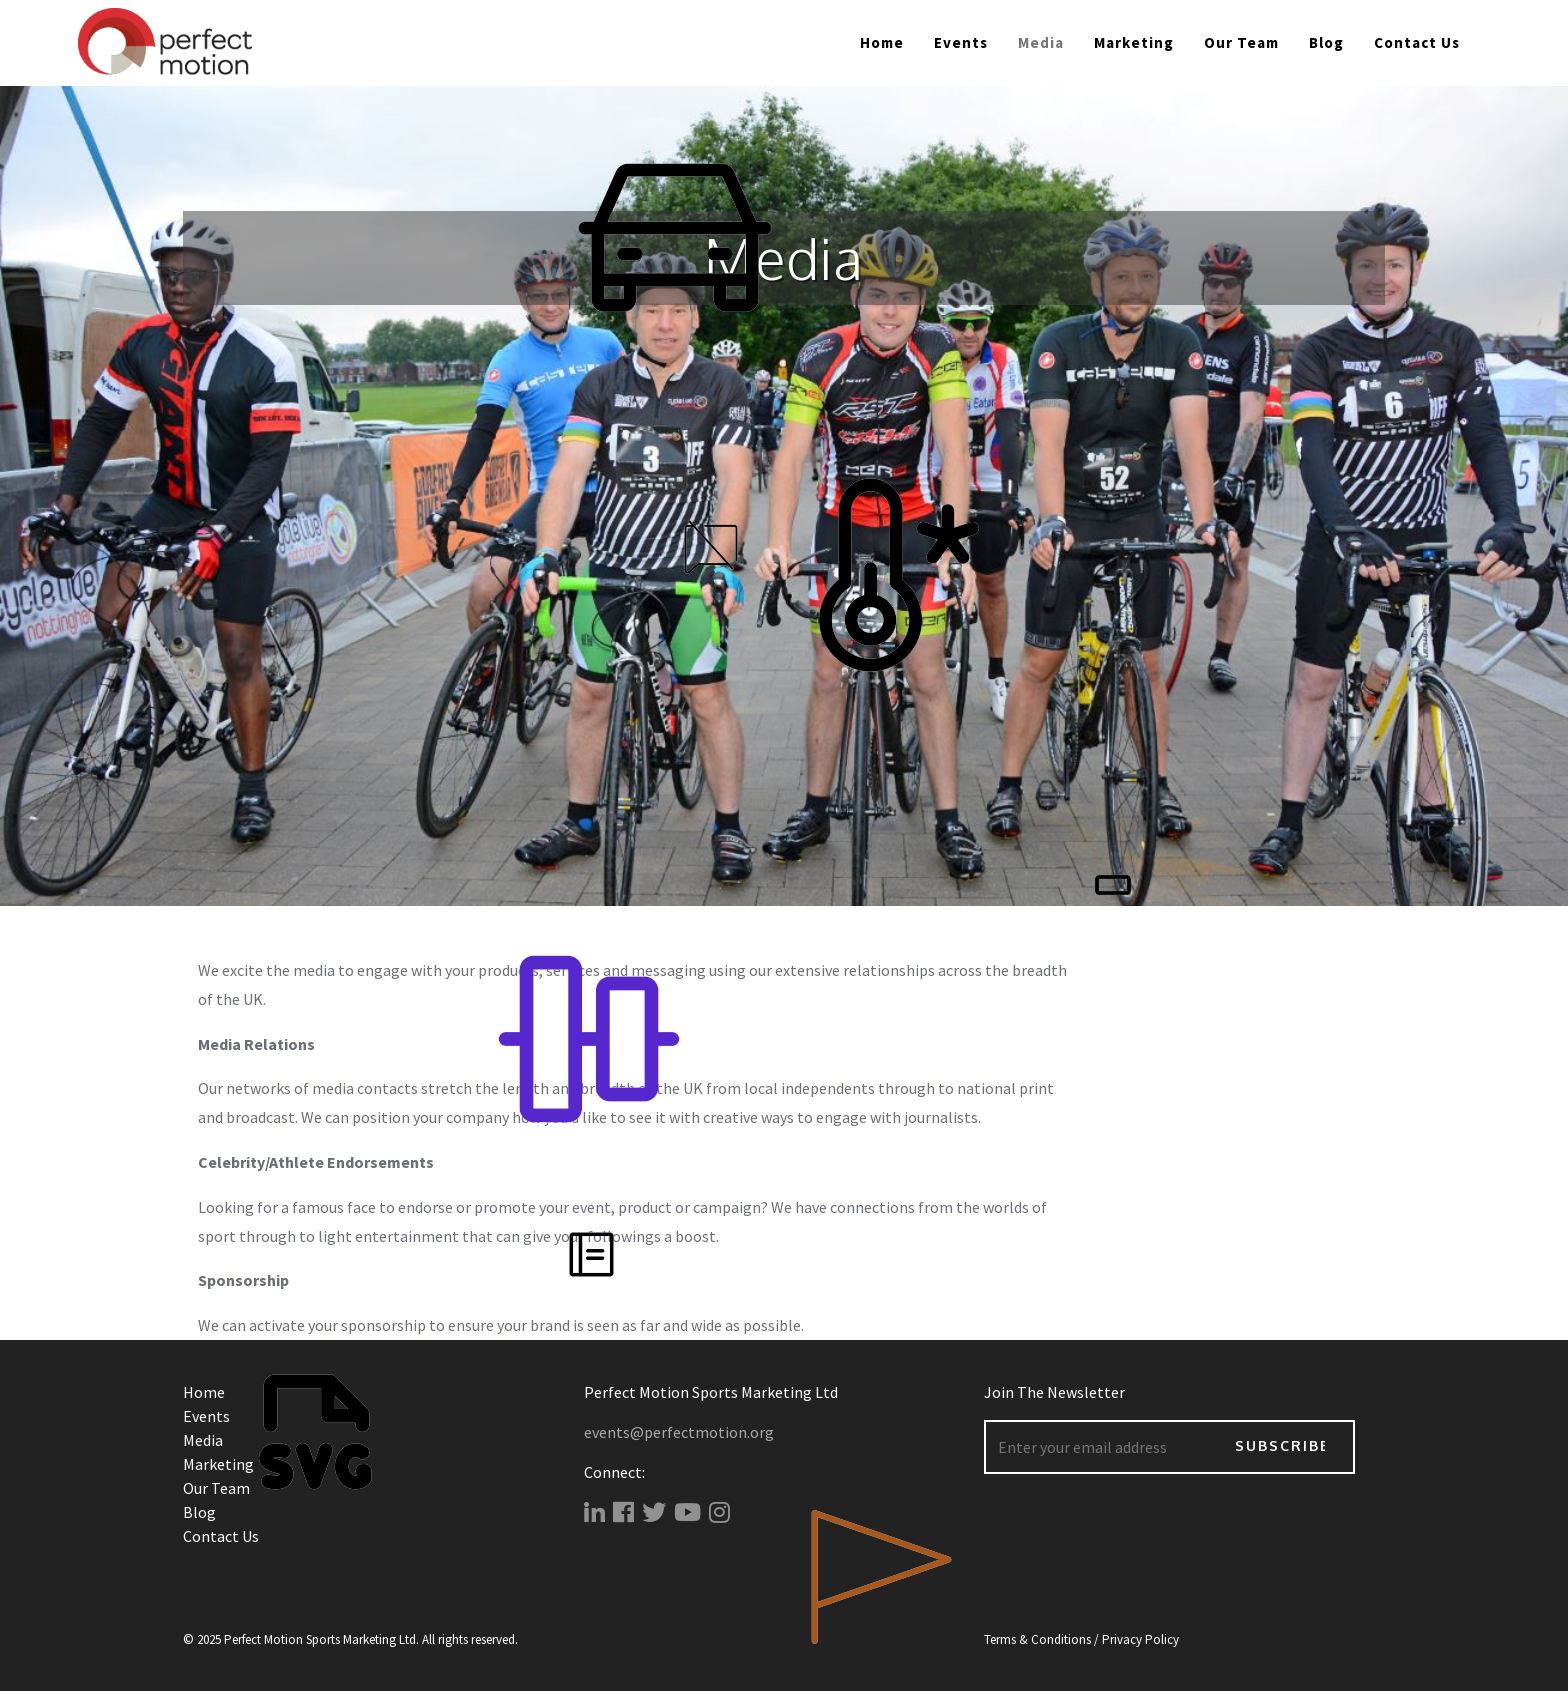 The image size is (1568, 1691). I want to click on mute or disable chat notifications, so click(711, 545).